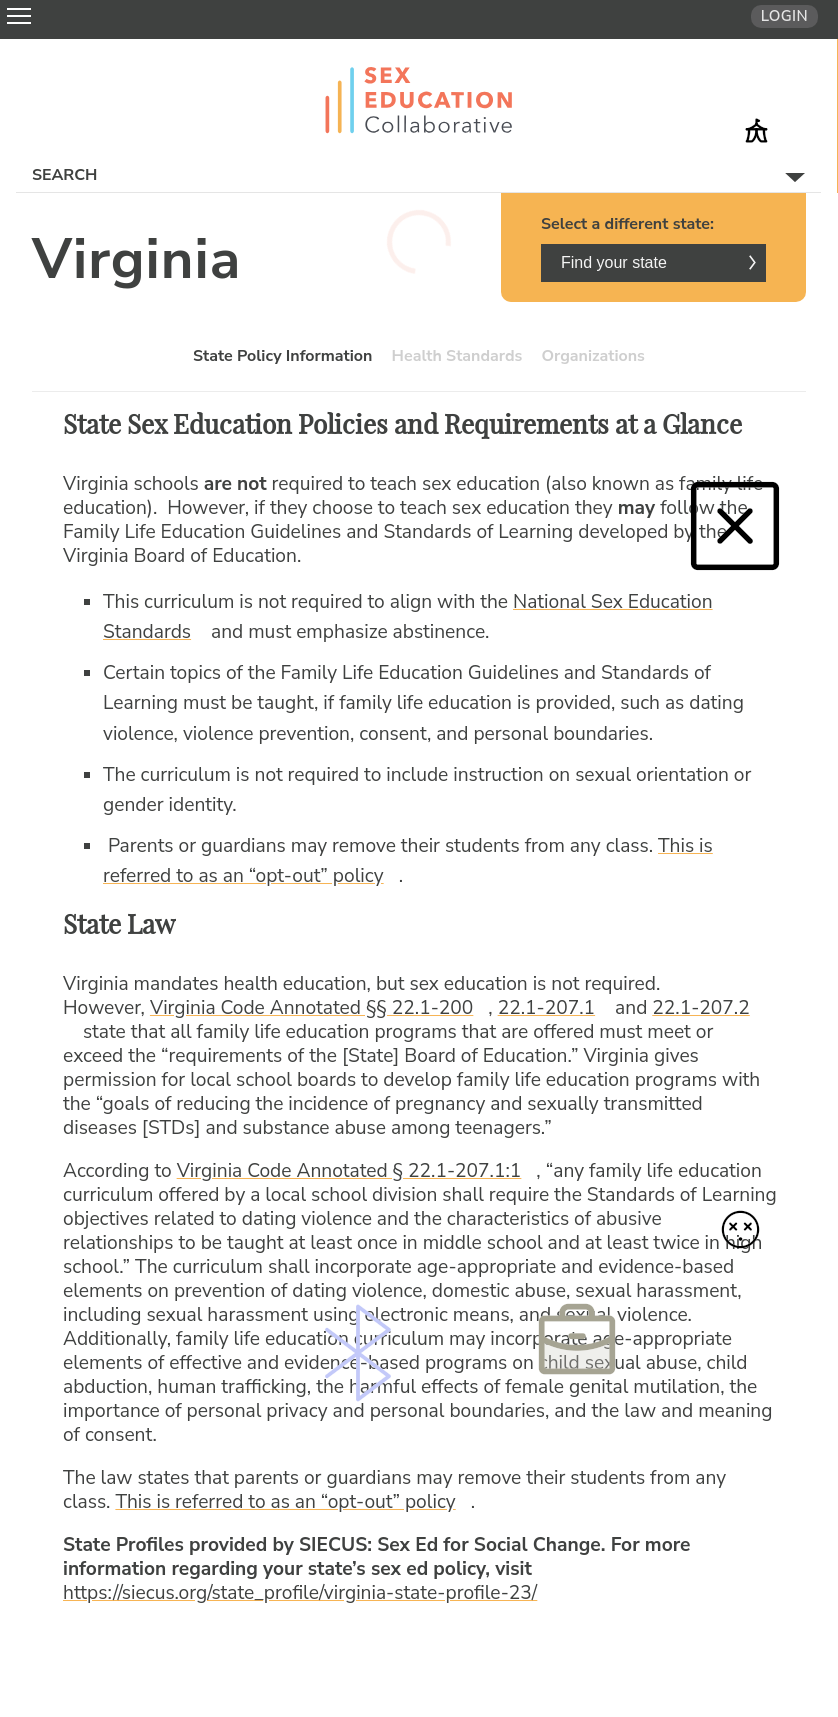 The image size is (838, 1717). What do you see at coordinates (756, 130) in the screenshot?
I see `view circus or entertainment venues` at bounding box center [756, 130].